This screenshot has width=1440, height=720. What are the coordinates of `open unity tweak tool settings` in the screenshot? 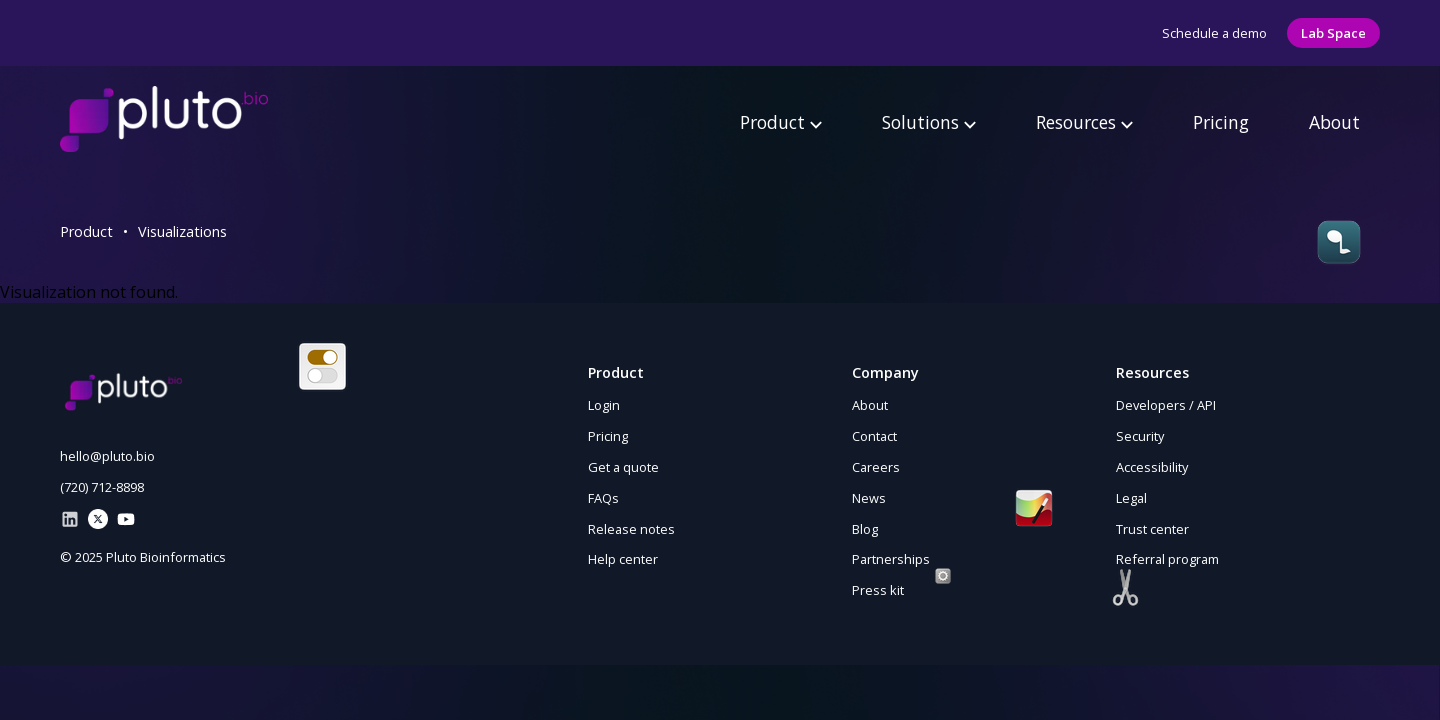 It's located at (322, 366).